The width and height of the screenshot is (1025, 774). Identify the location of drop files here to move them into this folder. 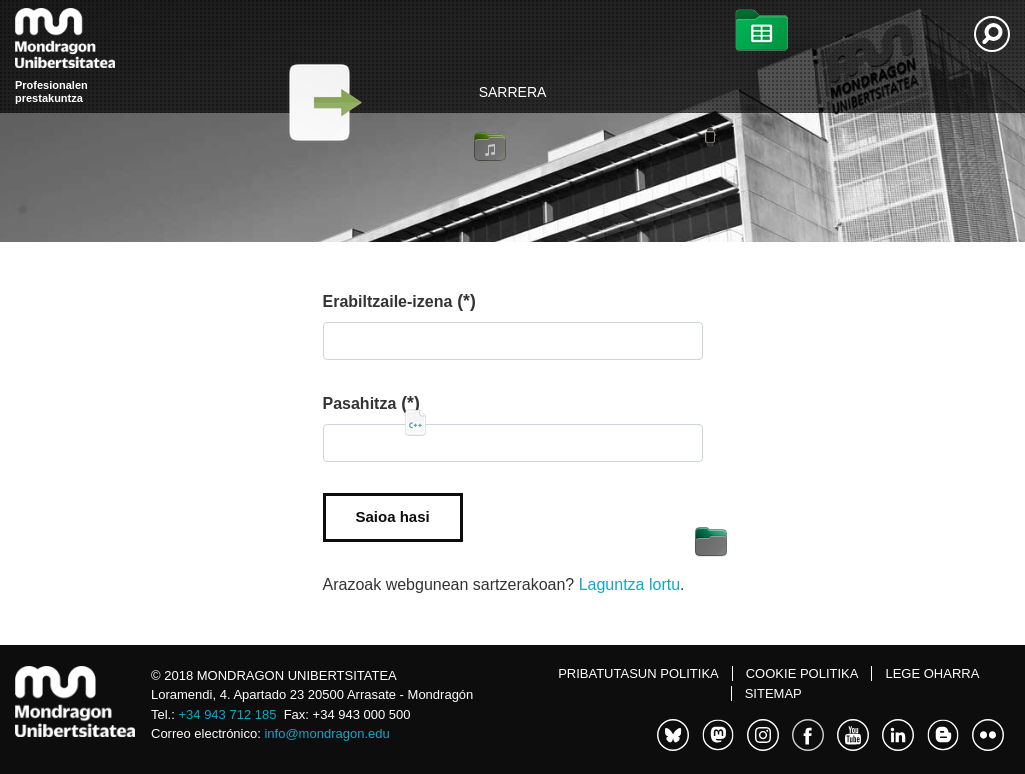
(711, 541).